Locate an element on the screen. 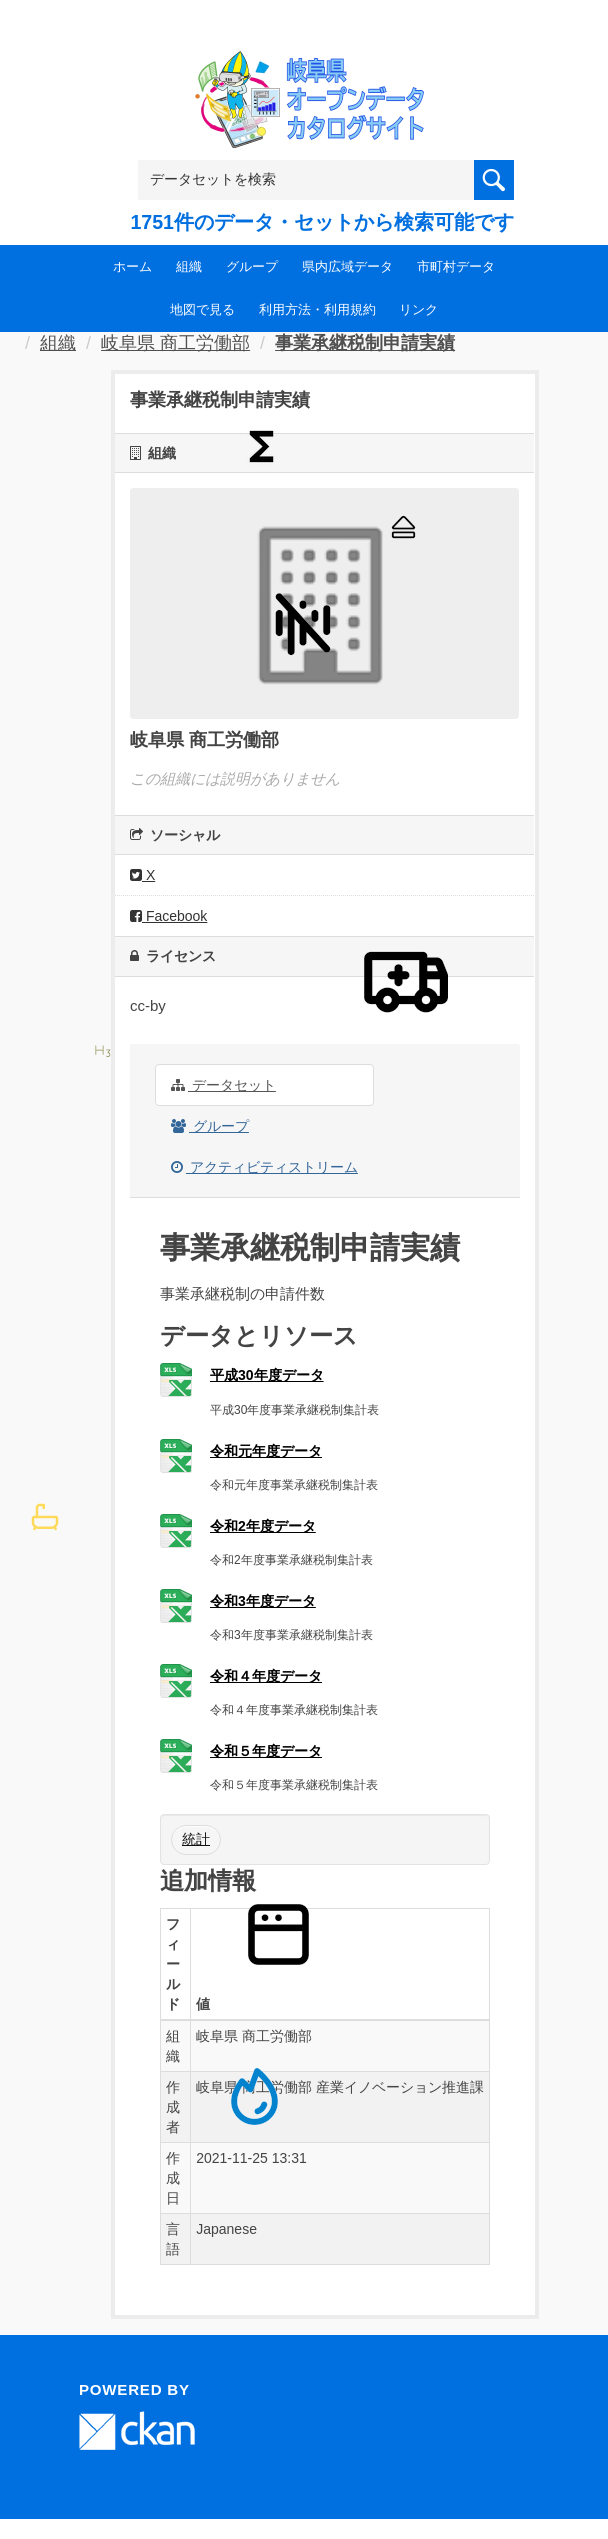  format text as heading level 3 is located at coordinates (102, 1051).